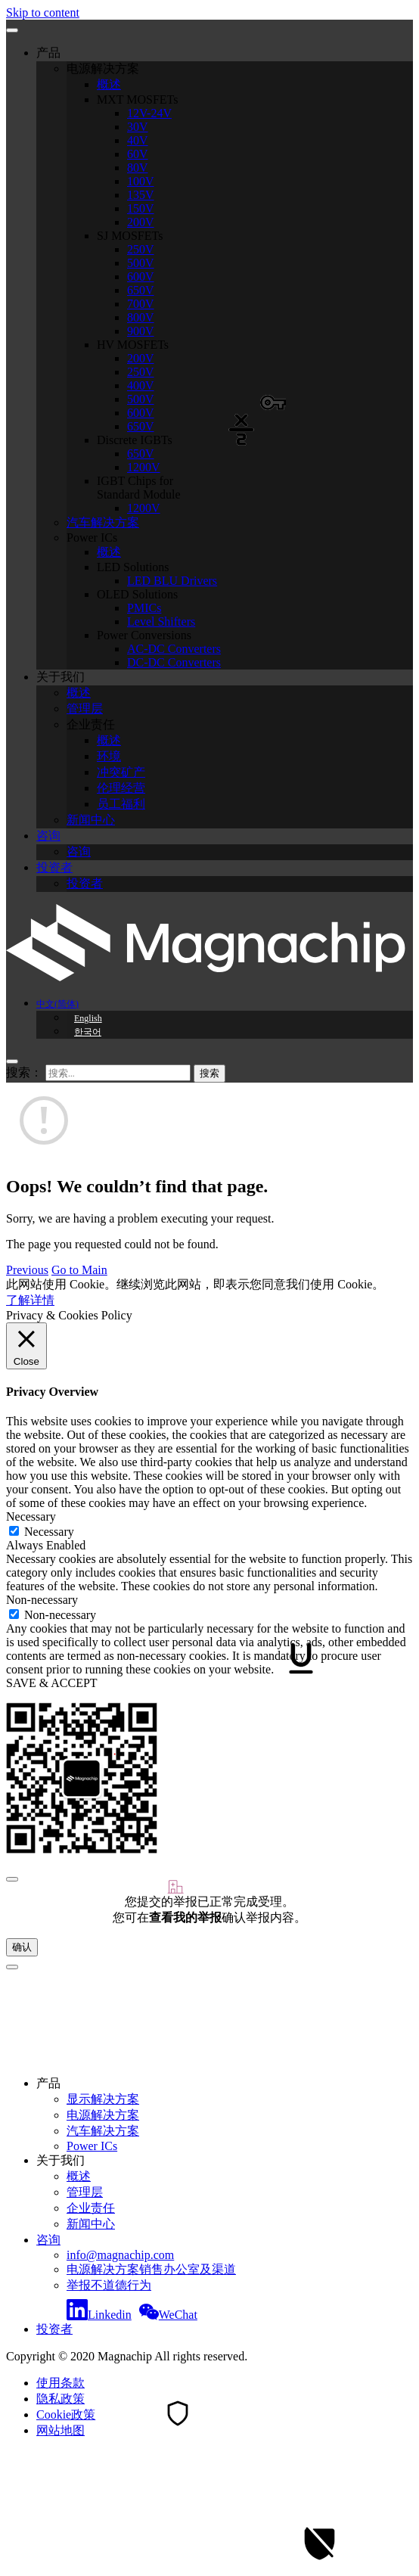 This screenshot has height=2576, width=419. What do you see at coordinates (301, 1658) in the screenshot?
I see `apply underline formatting to selected text` at bounding box center [301, 1658].